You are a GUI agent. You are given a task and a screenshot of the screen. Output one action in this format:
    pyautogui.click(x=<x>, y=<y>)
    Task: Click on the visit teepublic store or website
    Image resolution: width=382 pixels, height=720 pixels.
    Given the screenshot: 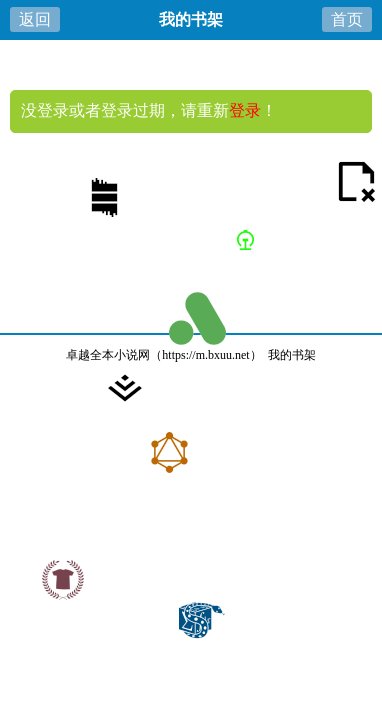 What is the action you would take?
    pyautogui.click(x=63, y=580)
    